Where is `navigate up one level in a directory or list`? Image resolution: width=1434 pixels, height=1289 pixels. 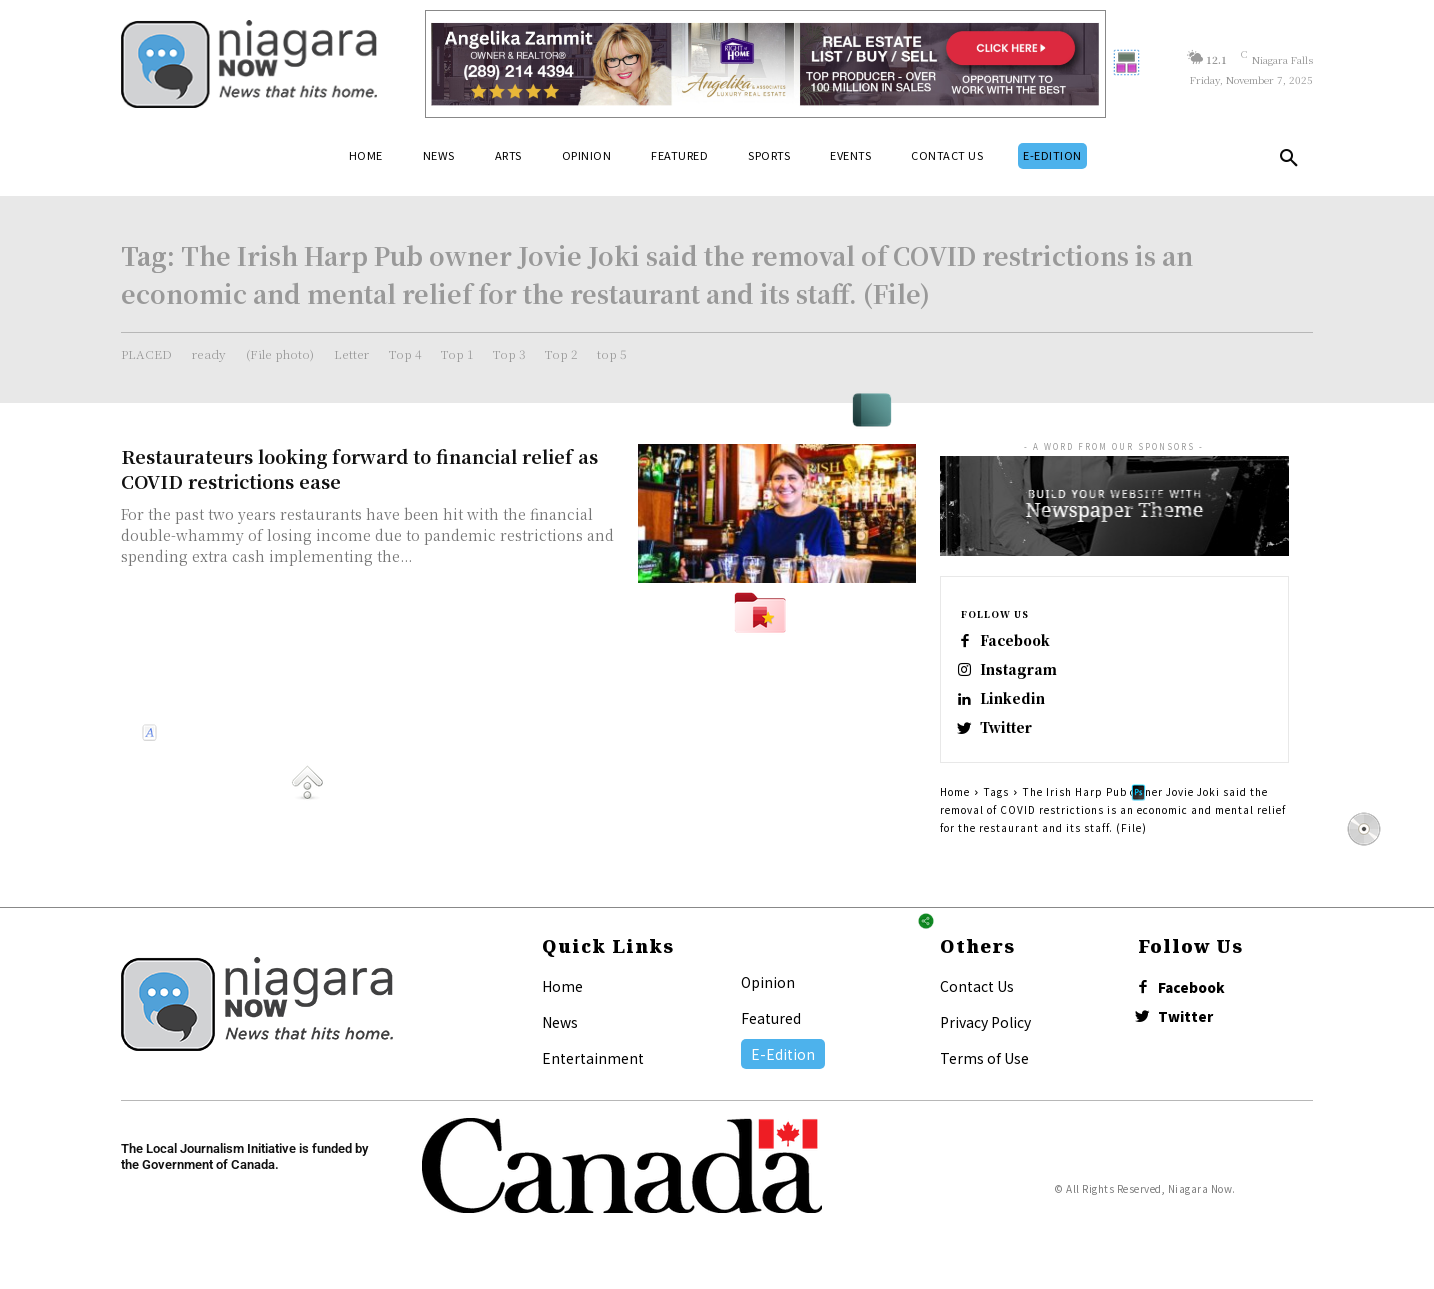 navigate up one level in a directory or list is located at coordinates (307, 783).